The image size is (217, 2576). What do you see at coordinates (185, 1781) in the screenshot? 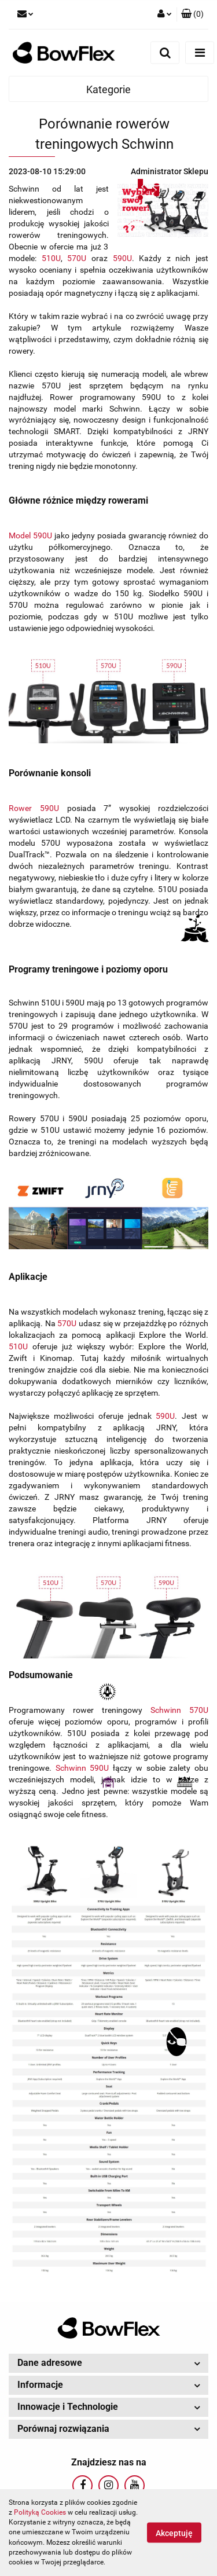
I see `view viking longhouse building` at bounding box center [185, 1781].